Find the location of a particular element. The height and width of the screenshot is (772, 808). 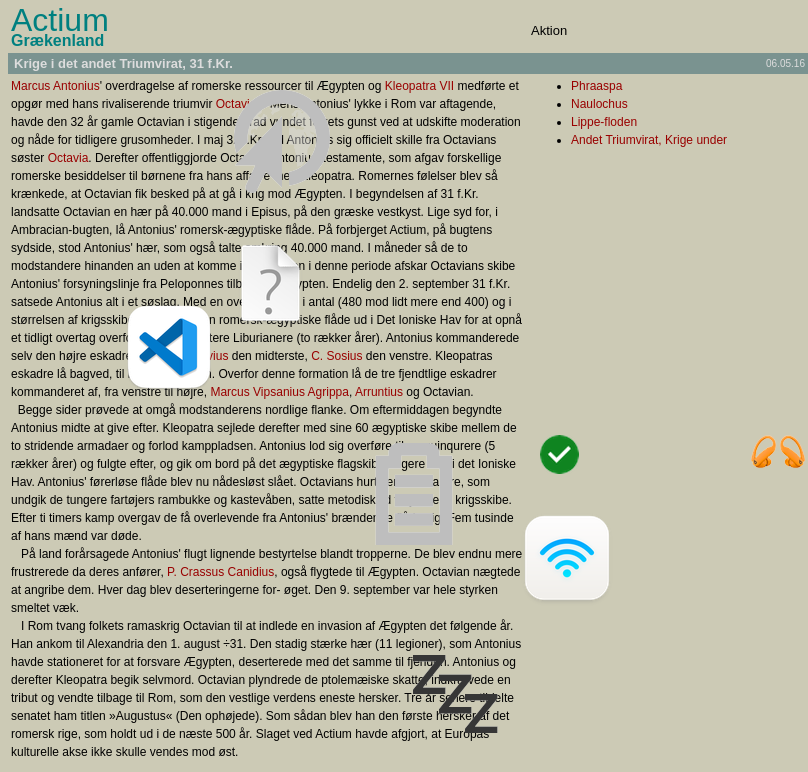

open web browser is located at coordinates (282, 138).